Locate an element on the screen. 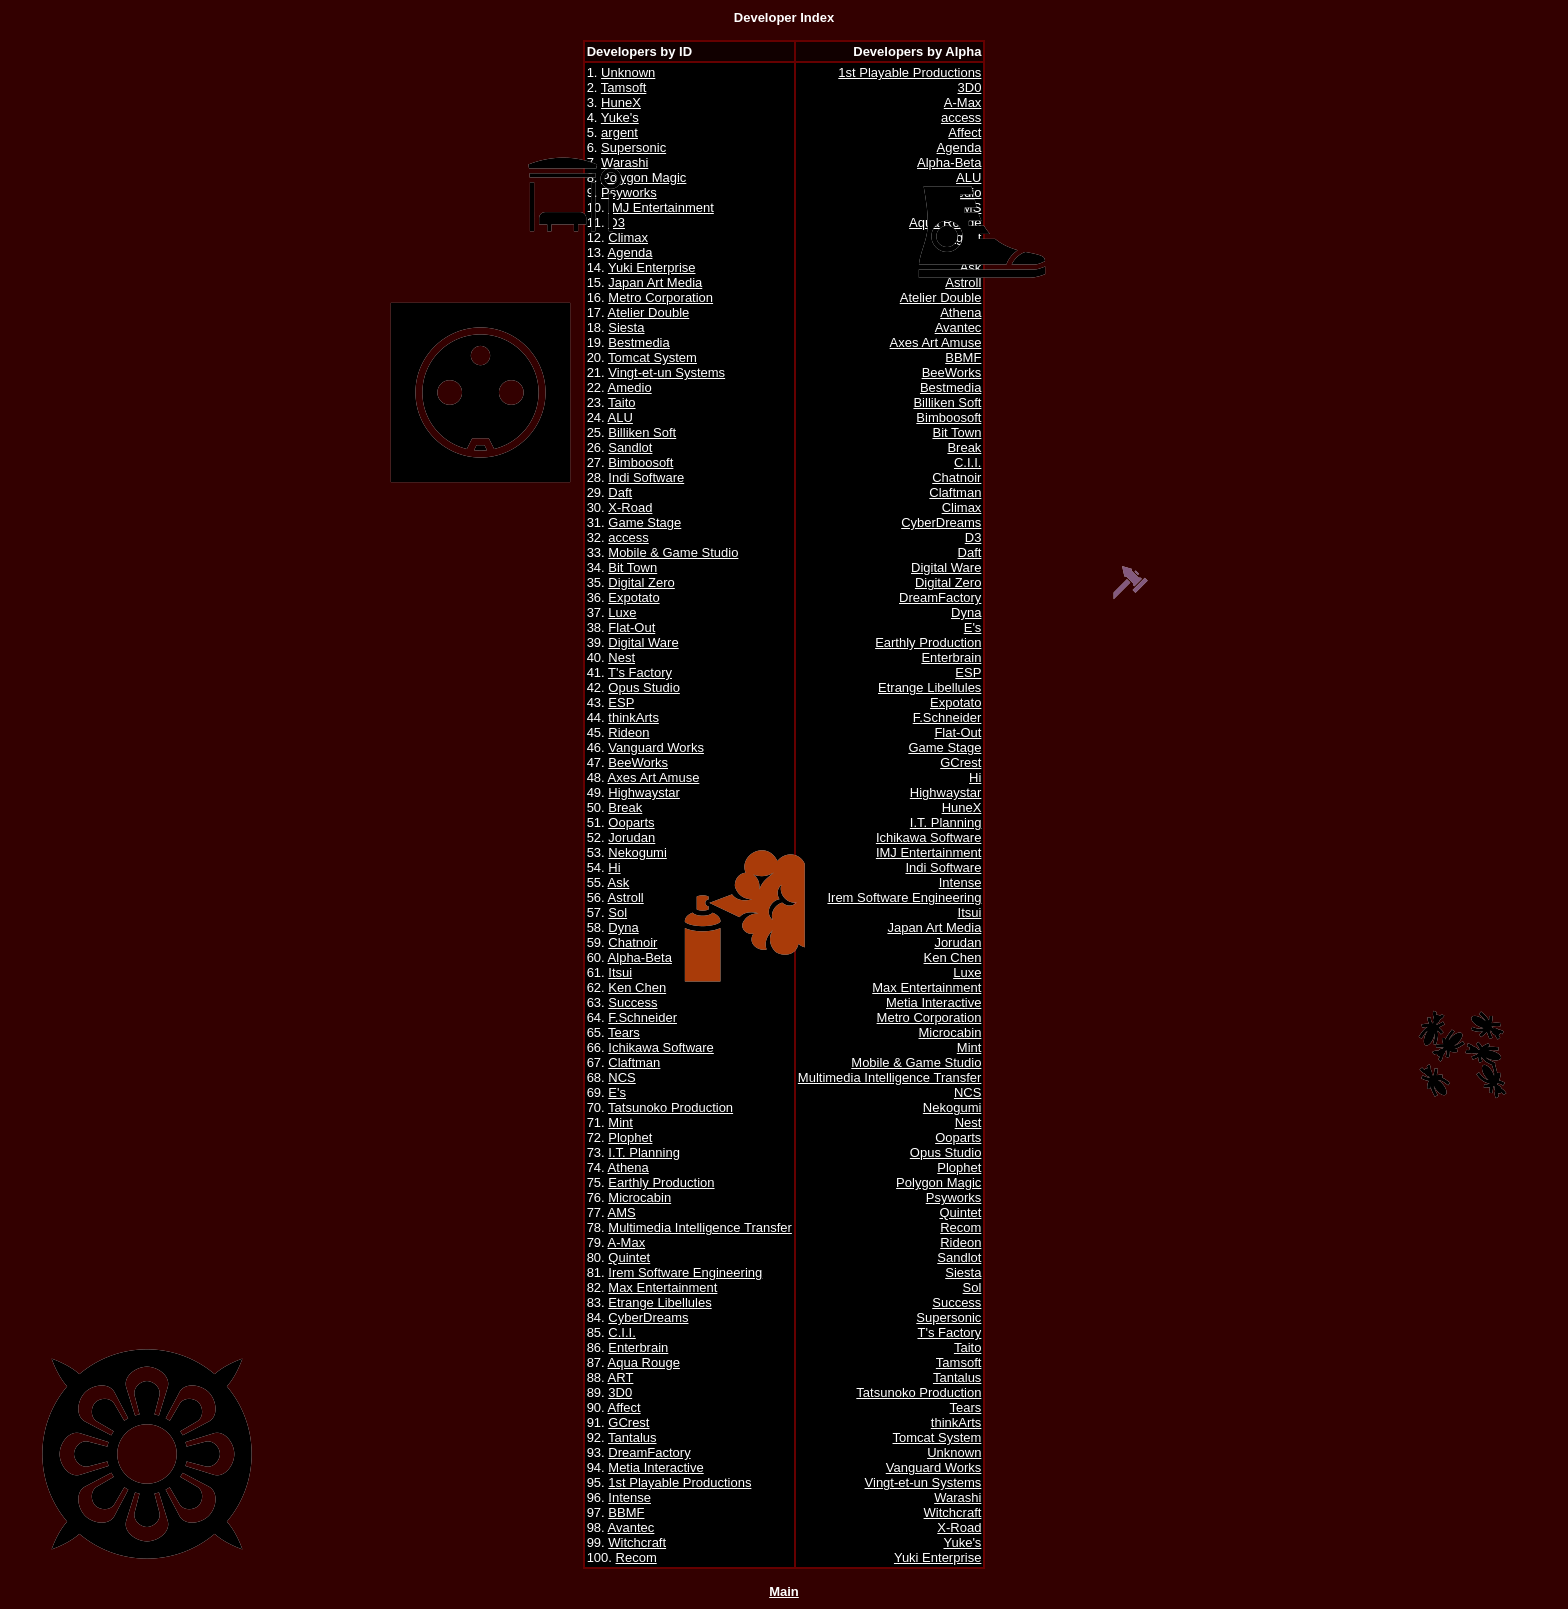 The height and width of the screenshot is (1609, 1568). indicates insect infestation or pest problem in a game is located at coordinates (1462, 1054).